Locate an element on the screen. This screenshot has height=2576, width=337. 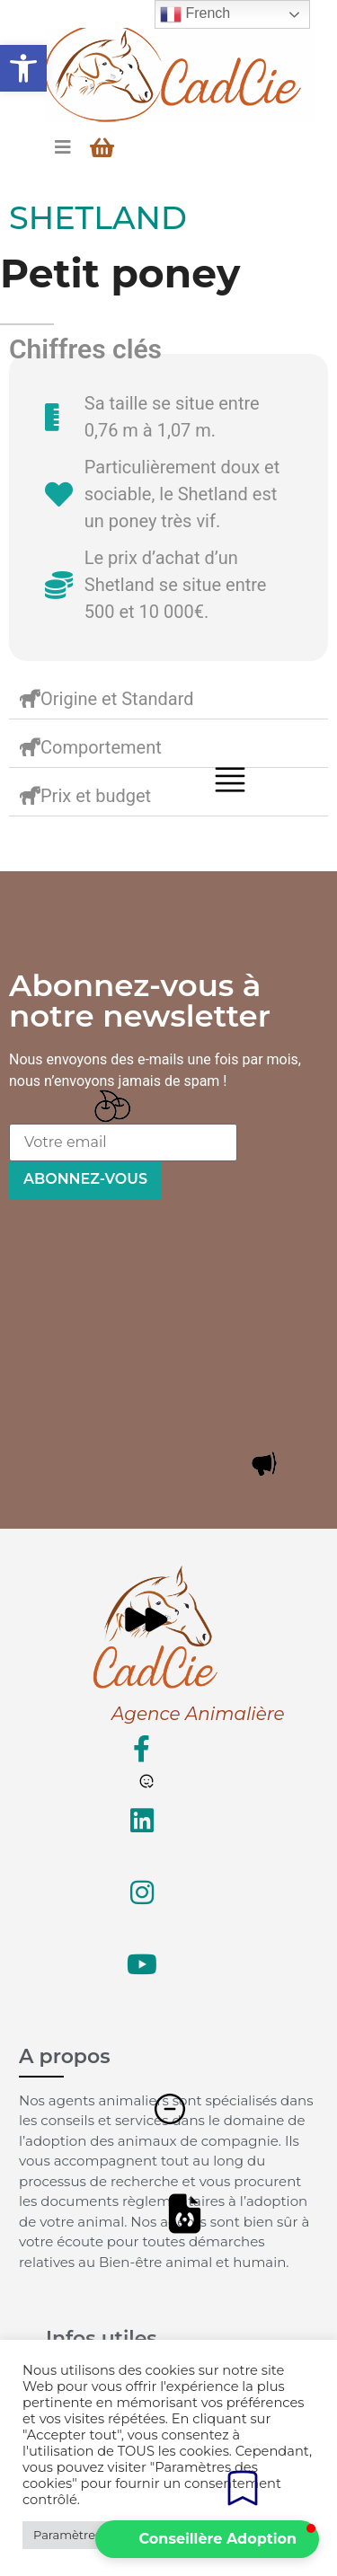
confirm mood or emotional check-in is located at coordinates (146, 1781).